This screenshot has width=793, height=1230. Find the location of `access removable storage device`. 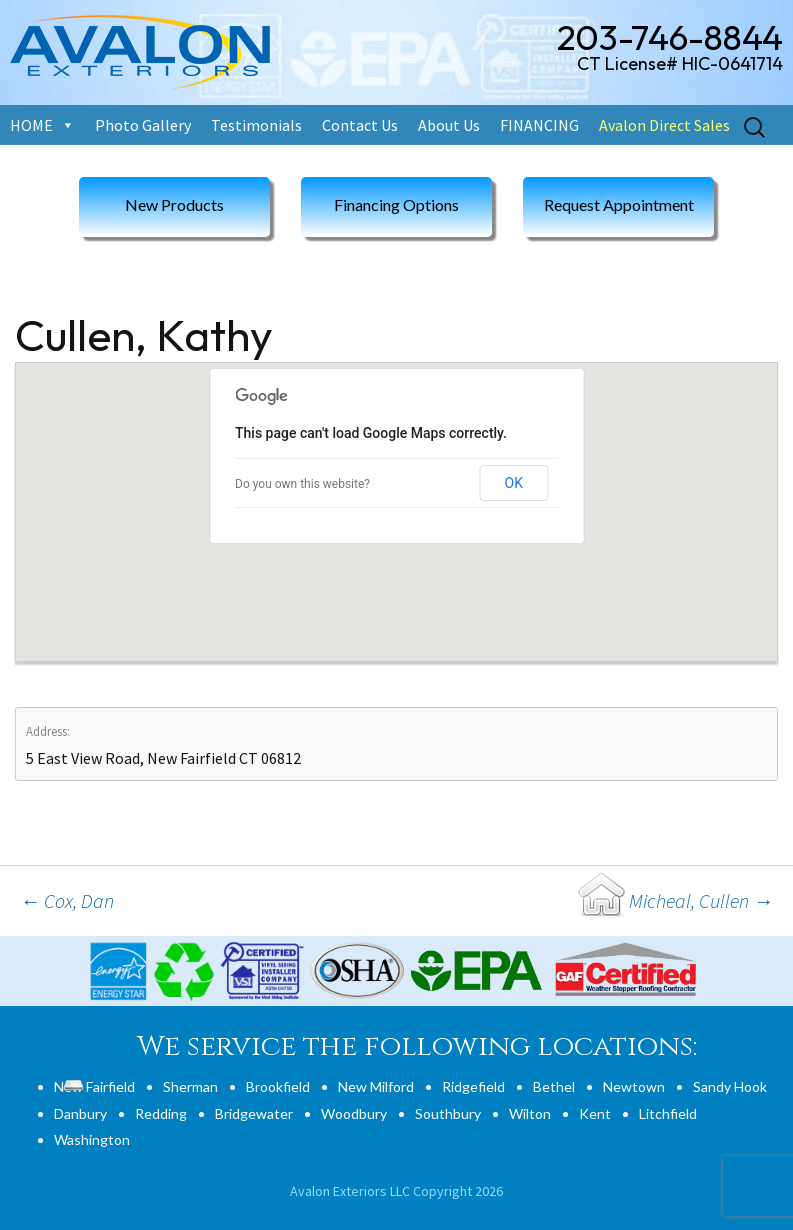

access removable storage device is located at coordinates (73, 1085).